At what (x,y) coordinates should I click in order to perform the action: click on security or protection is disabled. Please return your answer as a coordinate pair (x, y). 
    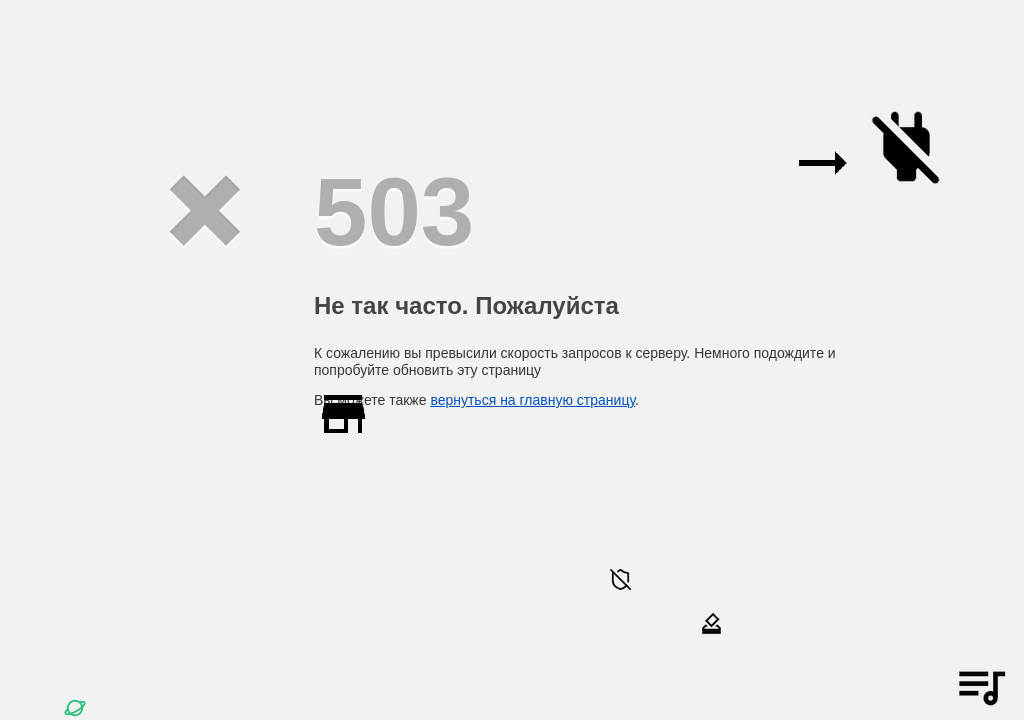
    Looking at the image, I should click on (620, 579).